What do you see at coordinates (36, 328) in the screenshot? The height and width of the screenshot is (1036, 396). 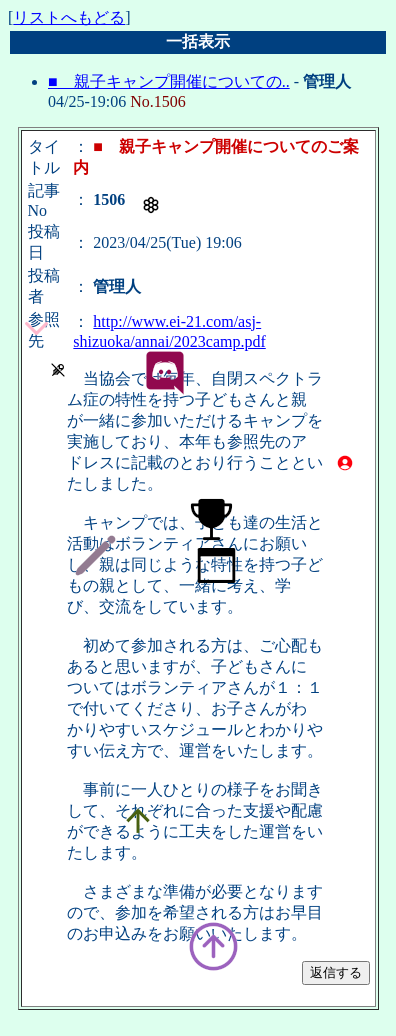 I see `expand a dropdown menu or section` at bounding box center [36, 328].